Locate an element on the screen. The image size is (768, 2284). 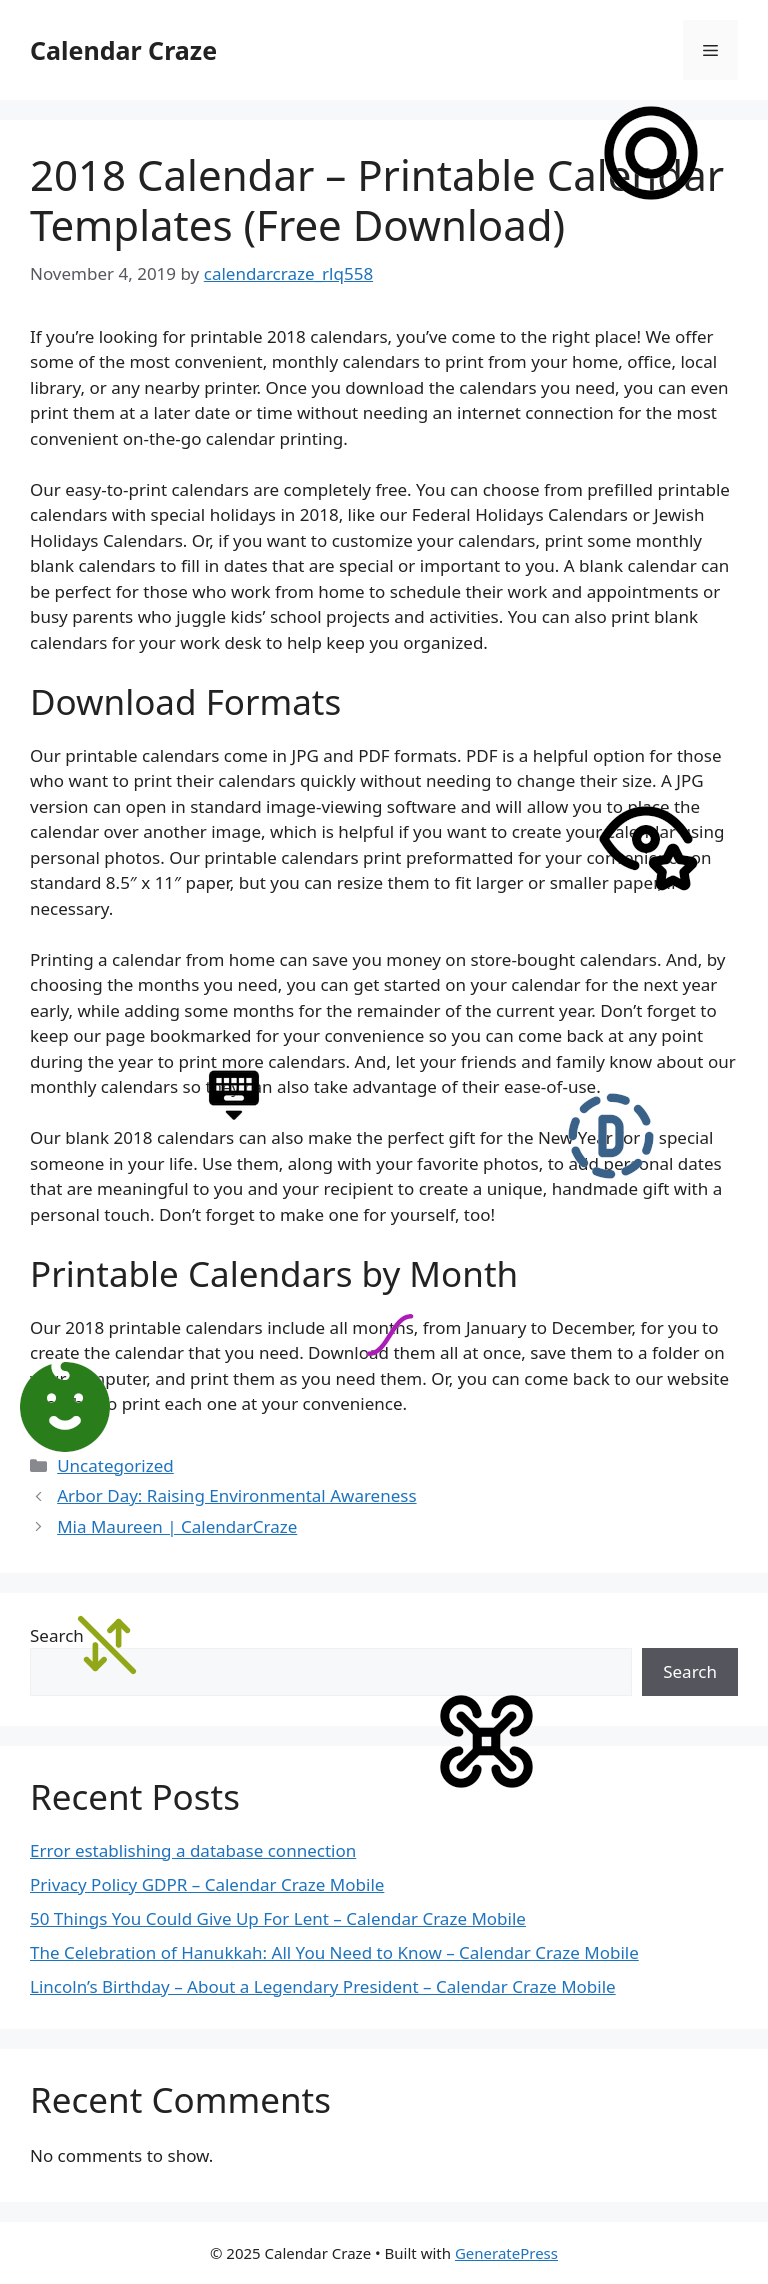
playstation circle button icon is located at coordinates (651, 153).